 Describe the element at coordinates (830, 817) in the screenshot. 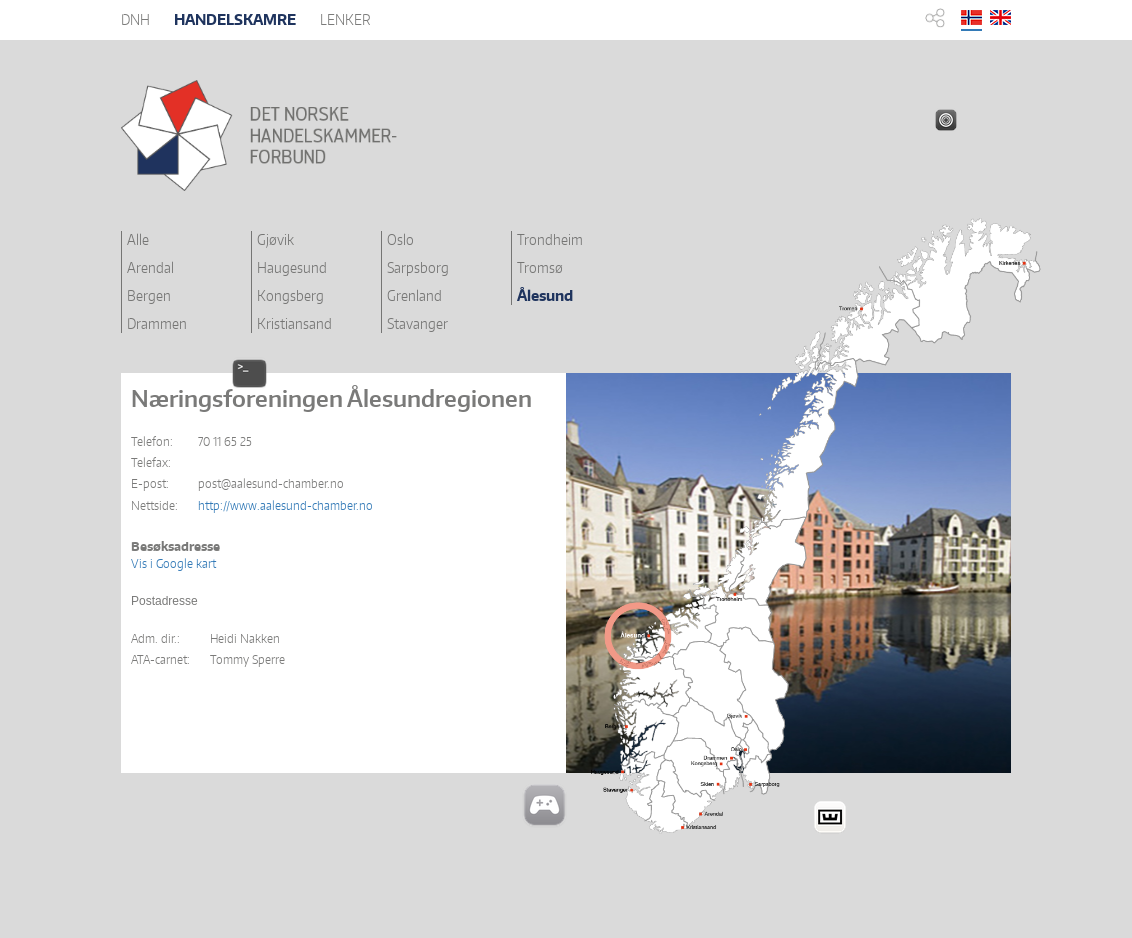

I see `open wootility keyboard configuration app` at that location.